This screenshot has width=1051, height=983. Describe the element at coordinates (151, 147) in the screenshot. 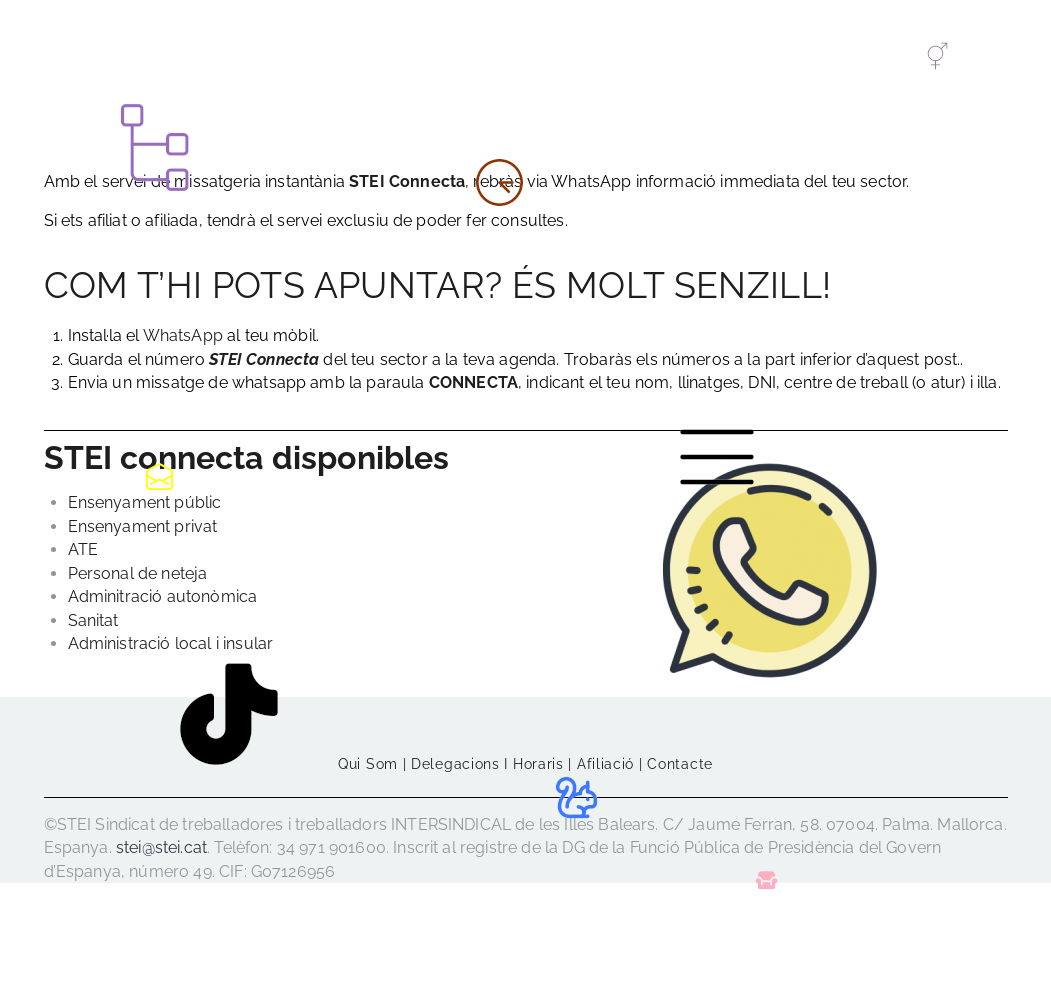

I see `view hierarchical folder structure` at that location.